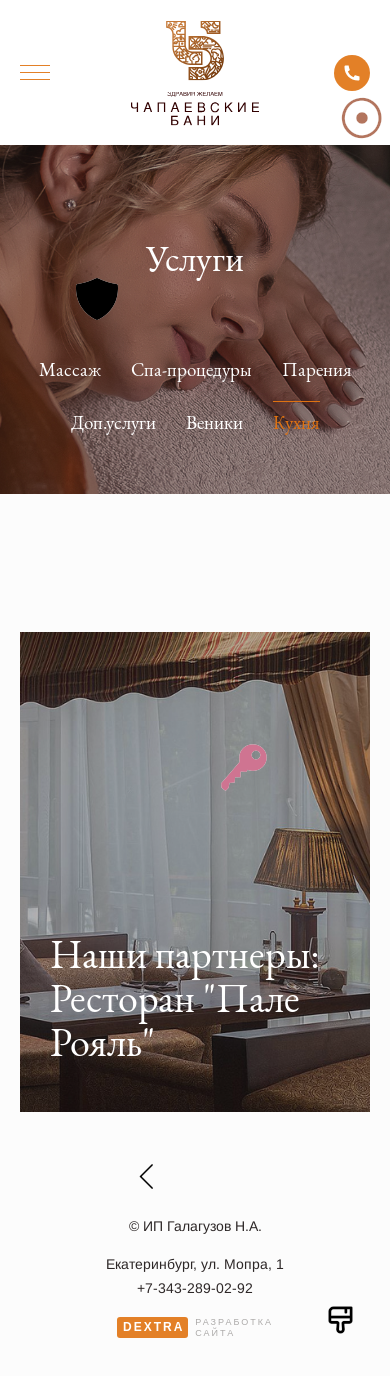 The height and width of the screenshot is (1376, 390). Describe the element at coordinates (147, 1176) in the screenshot. I see `go back to the previous screen` at that location.